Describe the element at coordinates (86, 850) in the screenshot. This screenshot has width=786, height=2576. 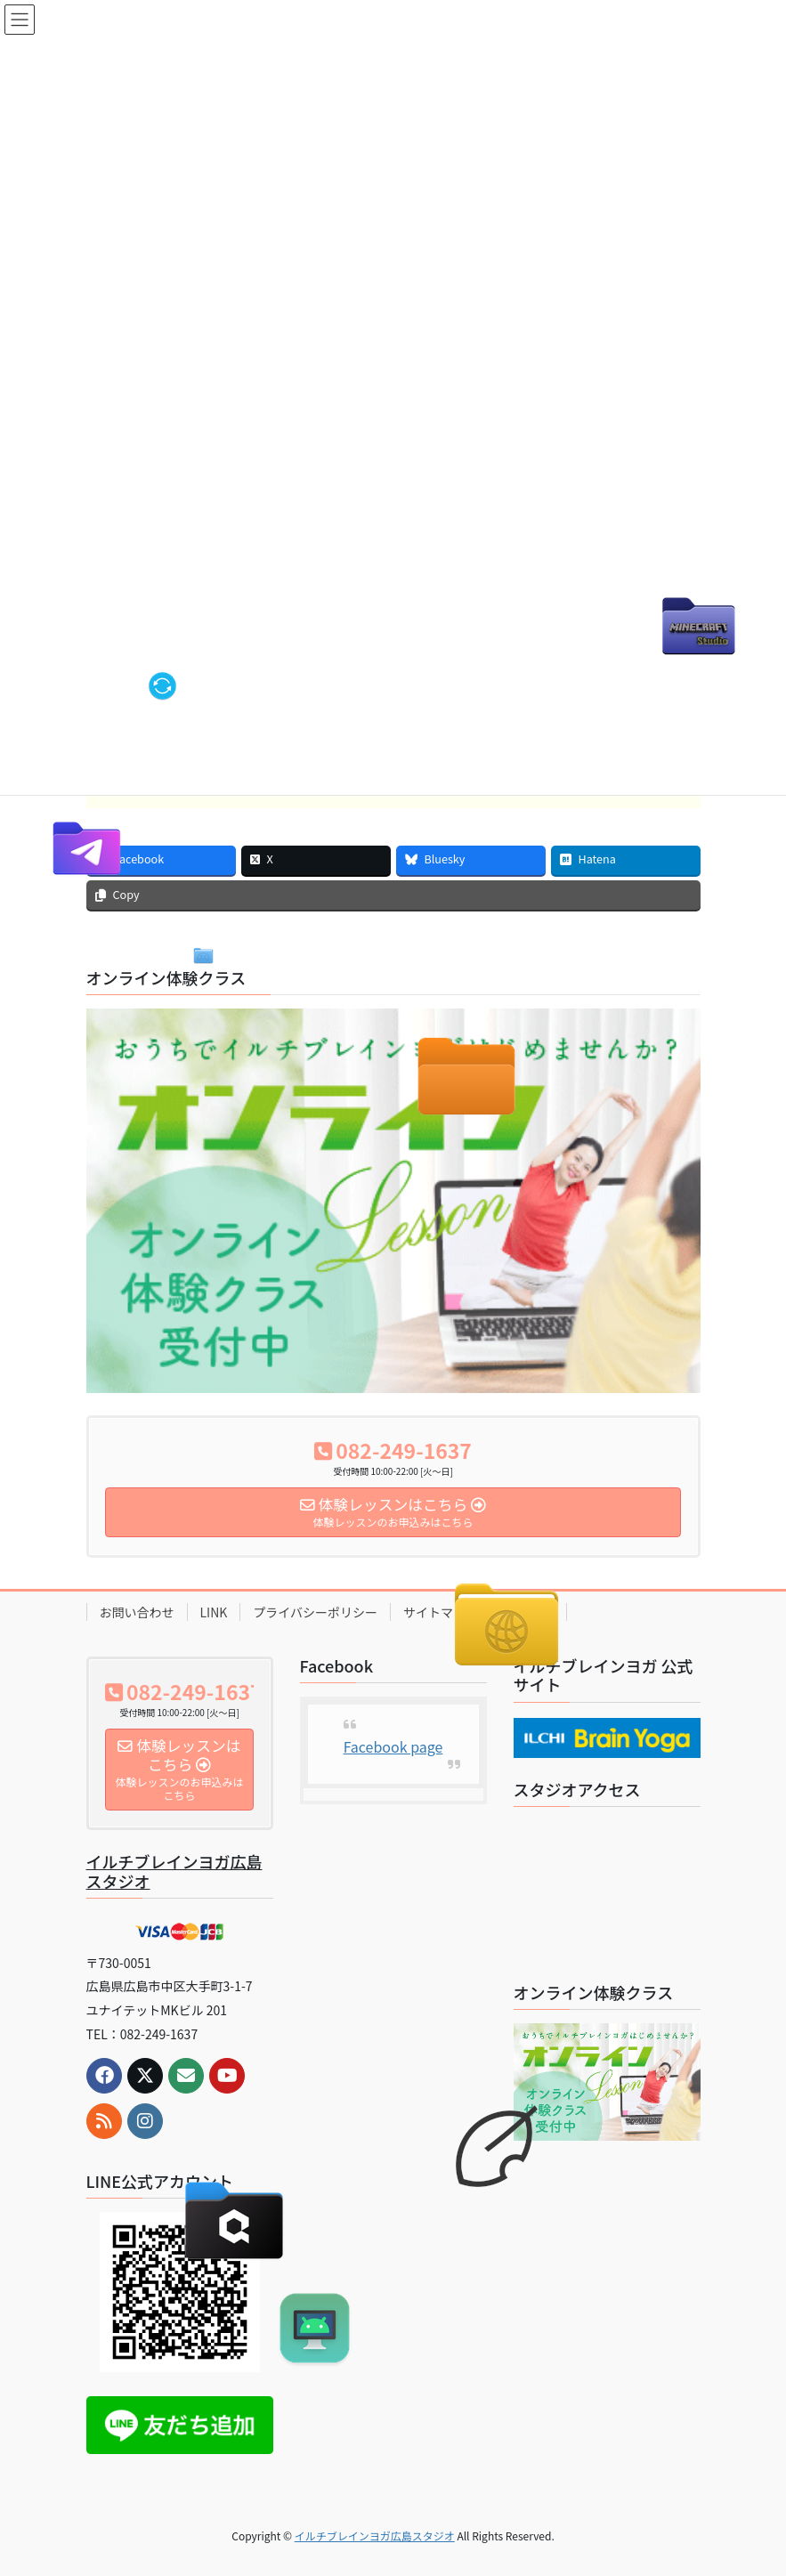
I see `open telegram downloads folder` at that location.